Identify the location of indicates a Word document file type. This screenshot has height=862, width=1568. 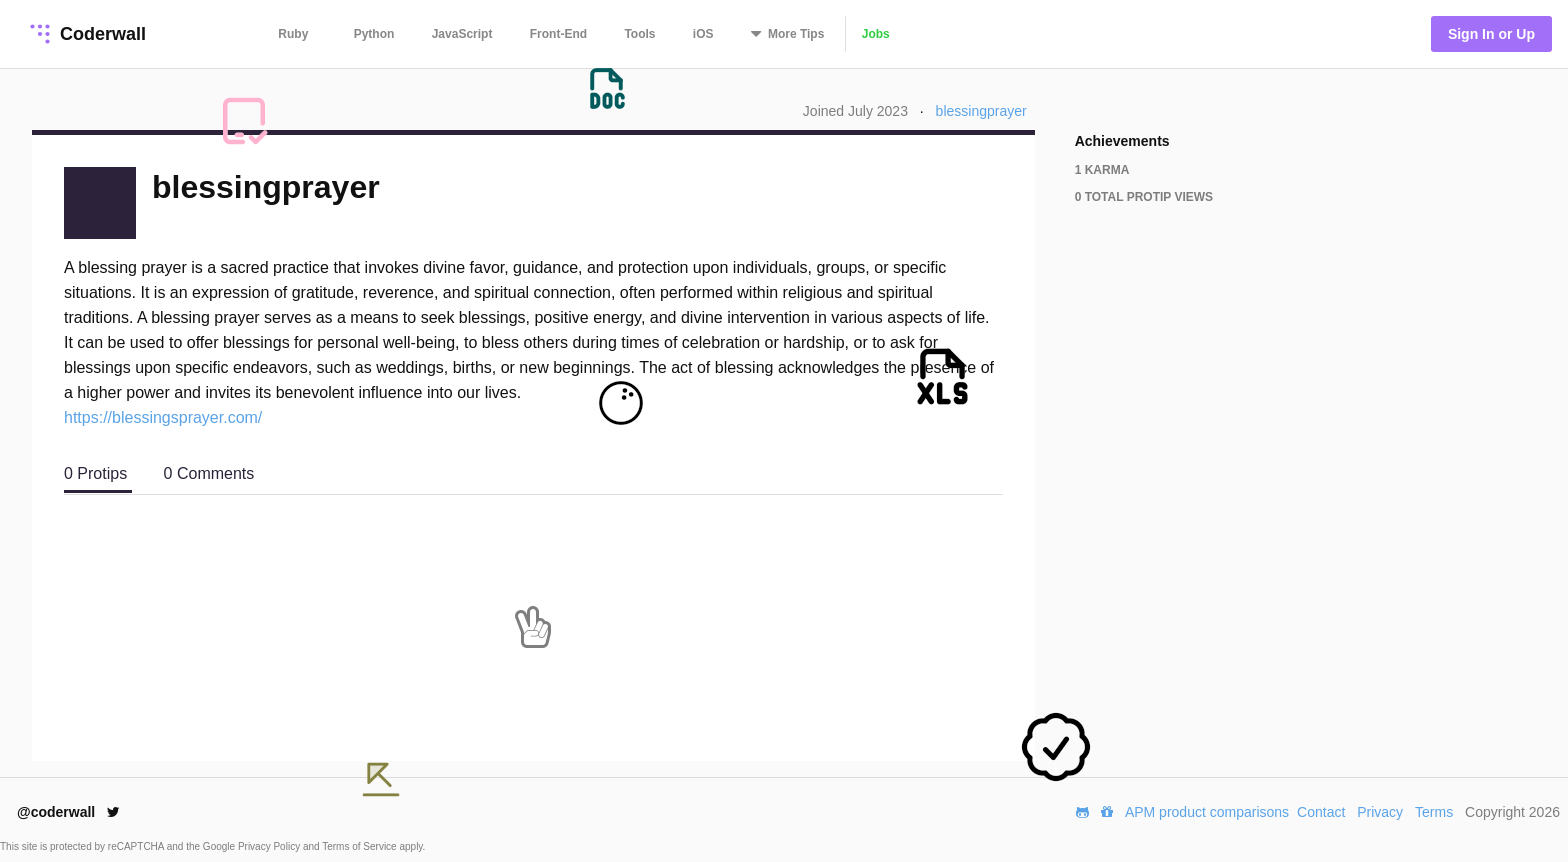
(606, 88).